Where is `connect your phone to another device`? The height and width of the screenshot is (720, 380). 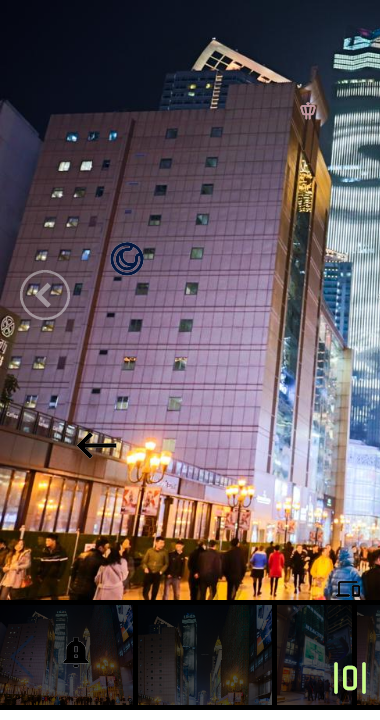 connect your phone to another device is located at coordinates (348, 589).